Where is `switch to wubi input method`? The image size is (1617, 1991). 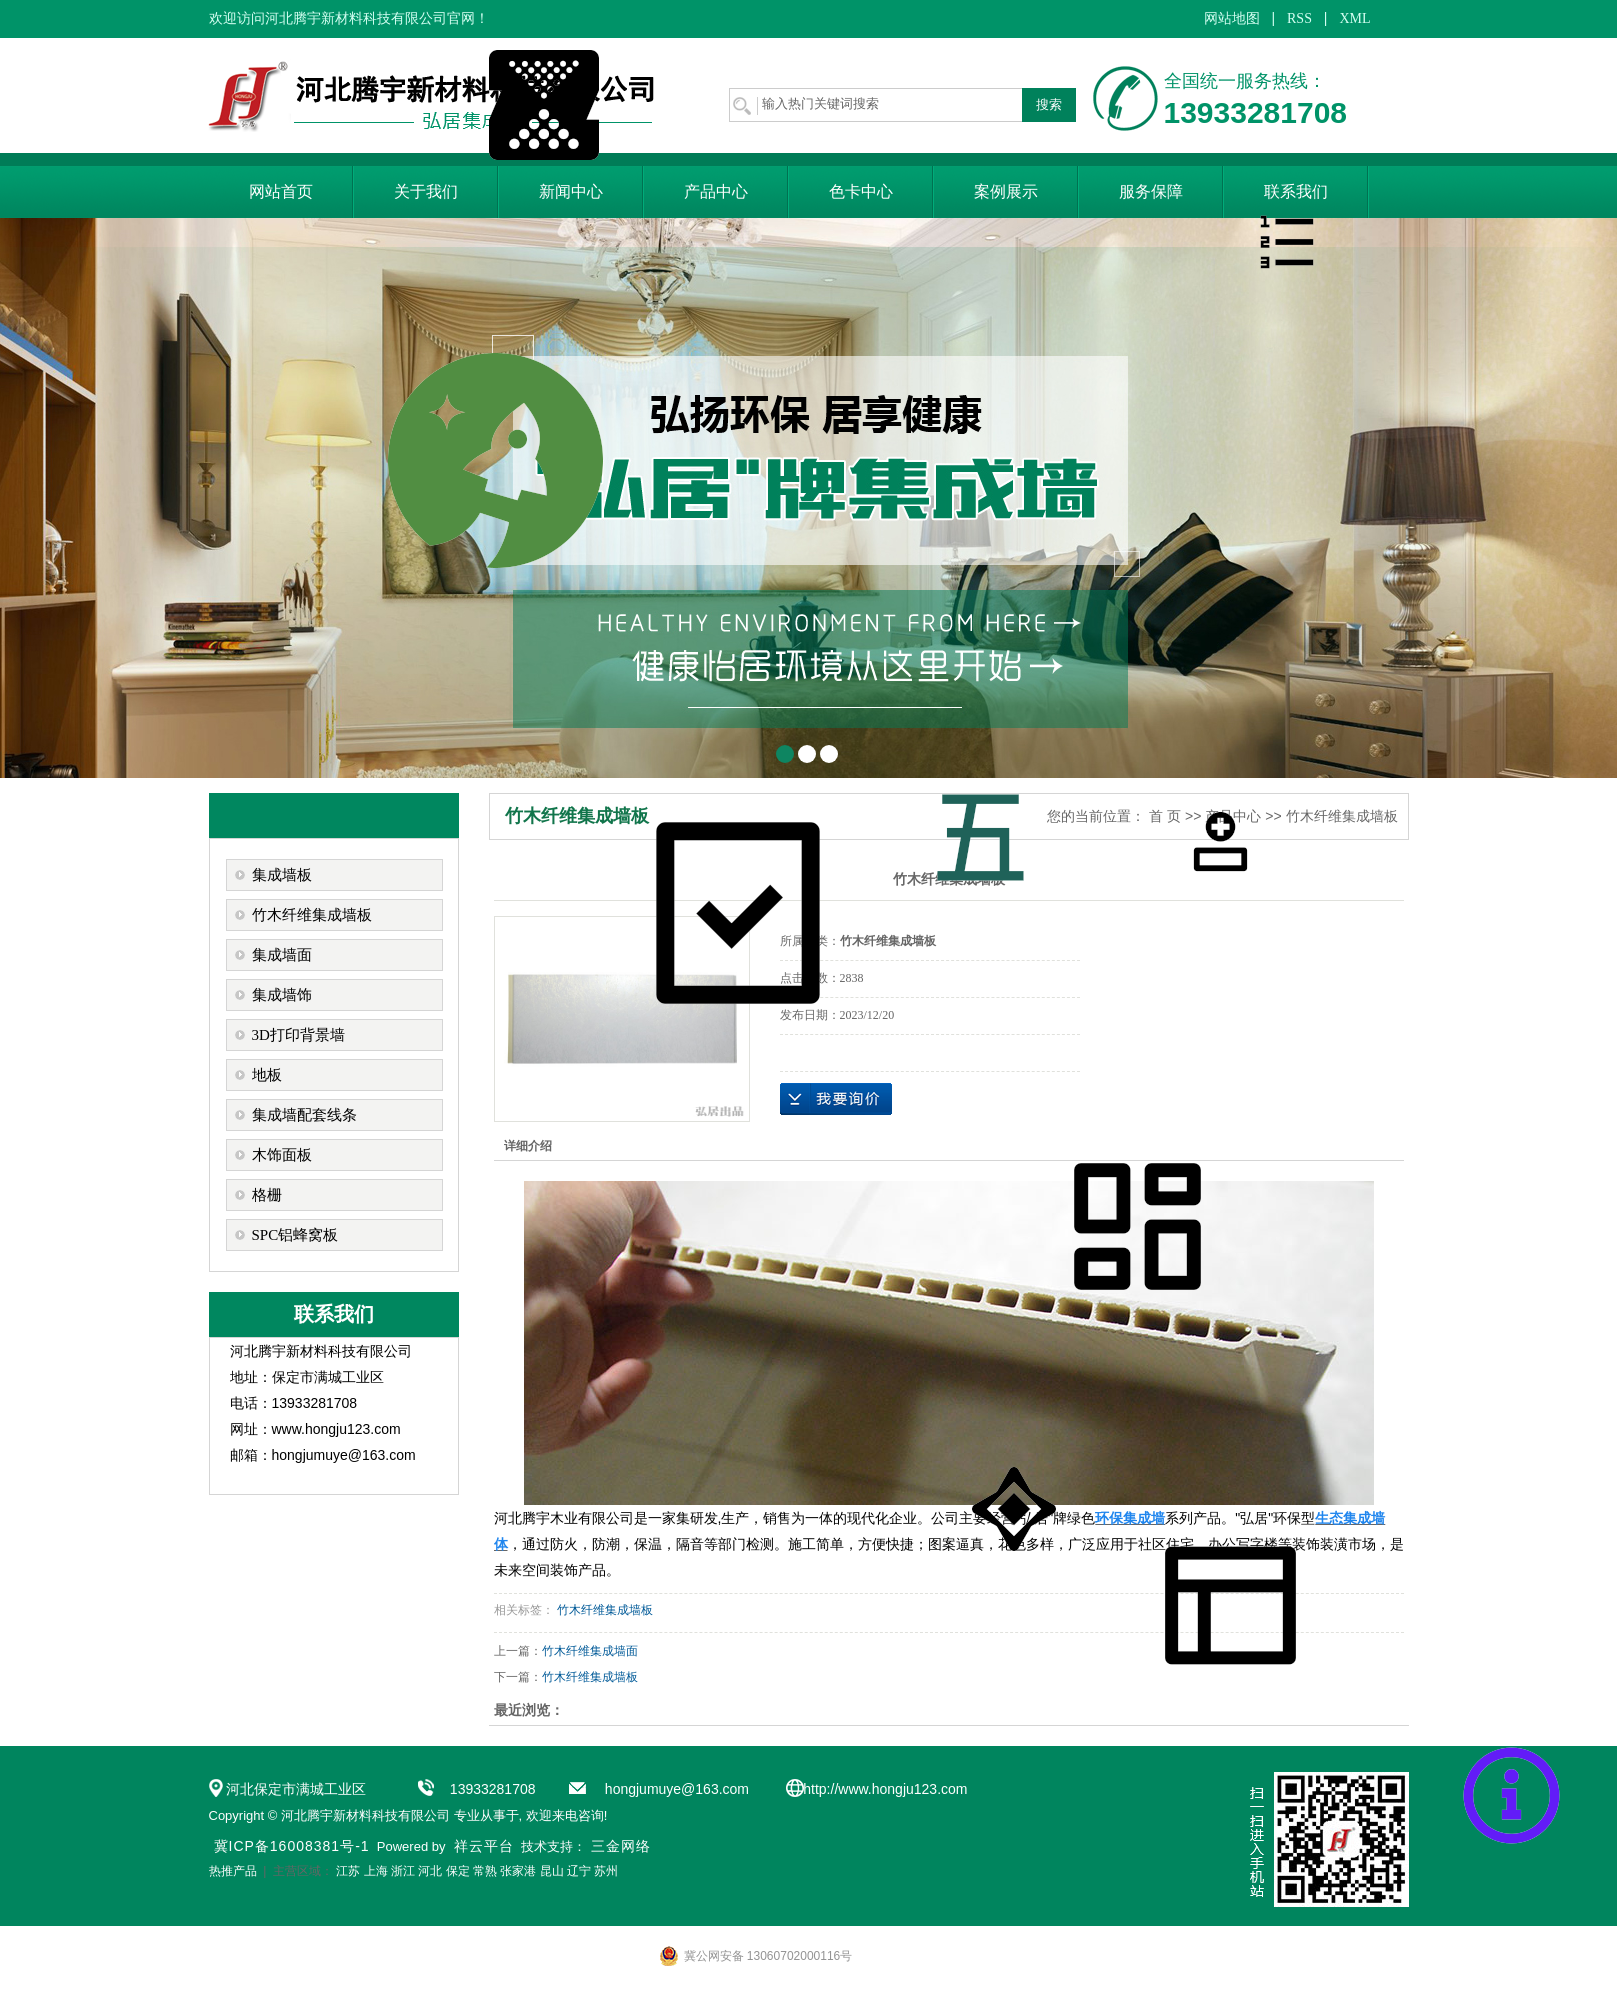 switch to wubi input method is located at coordinates (980, 837).